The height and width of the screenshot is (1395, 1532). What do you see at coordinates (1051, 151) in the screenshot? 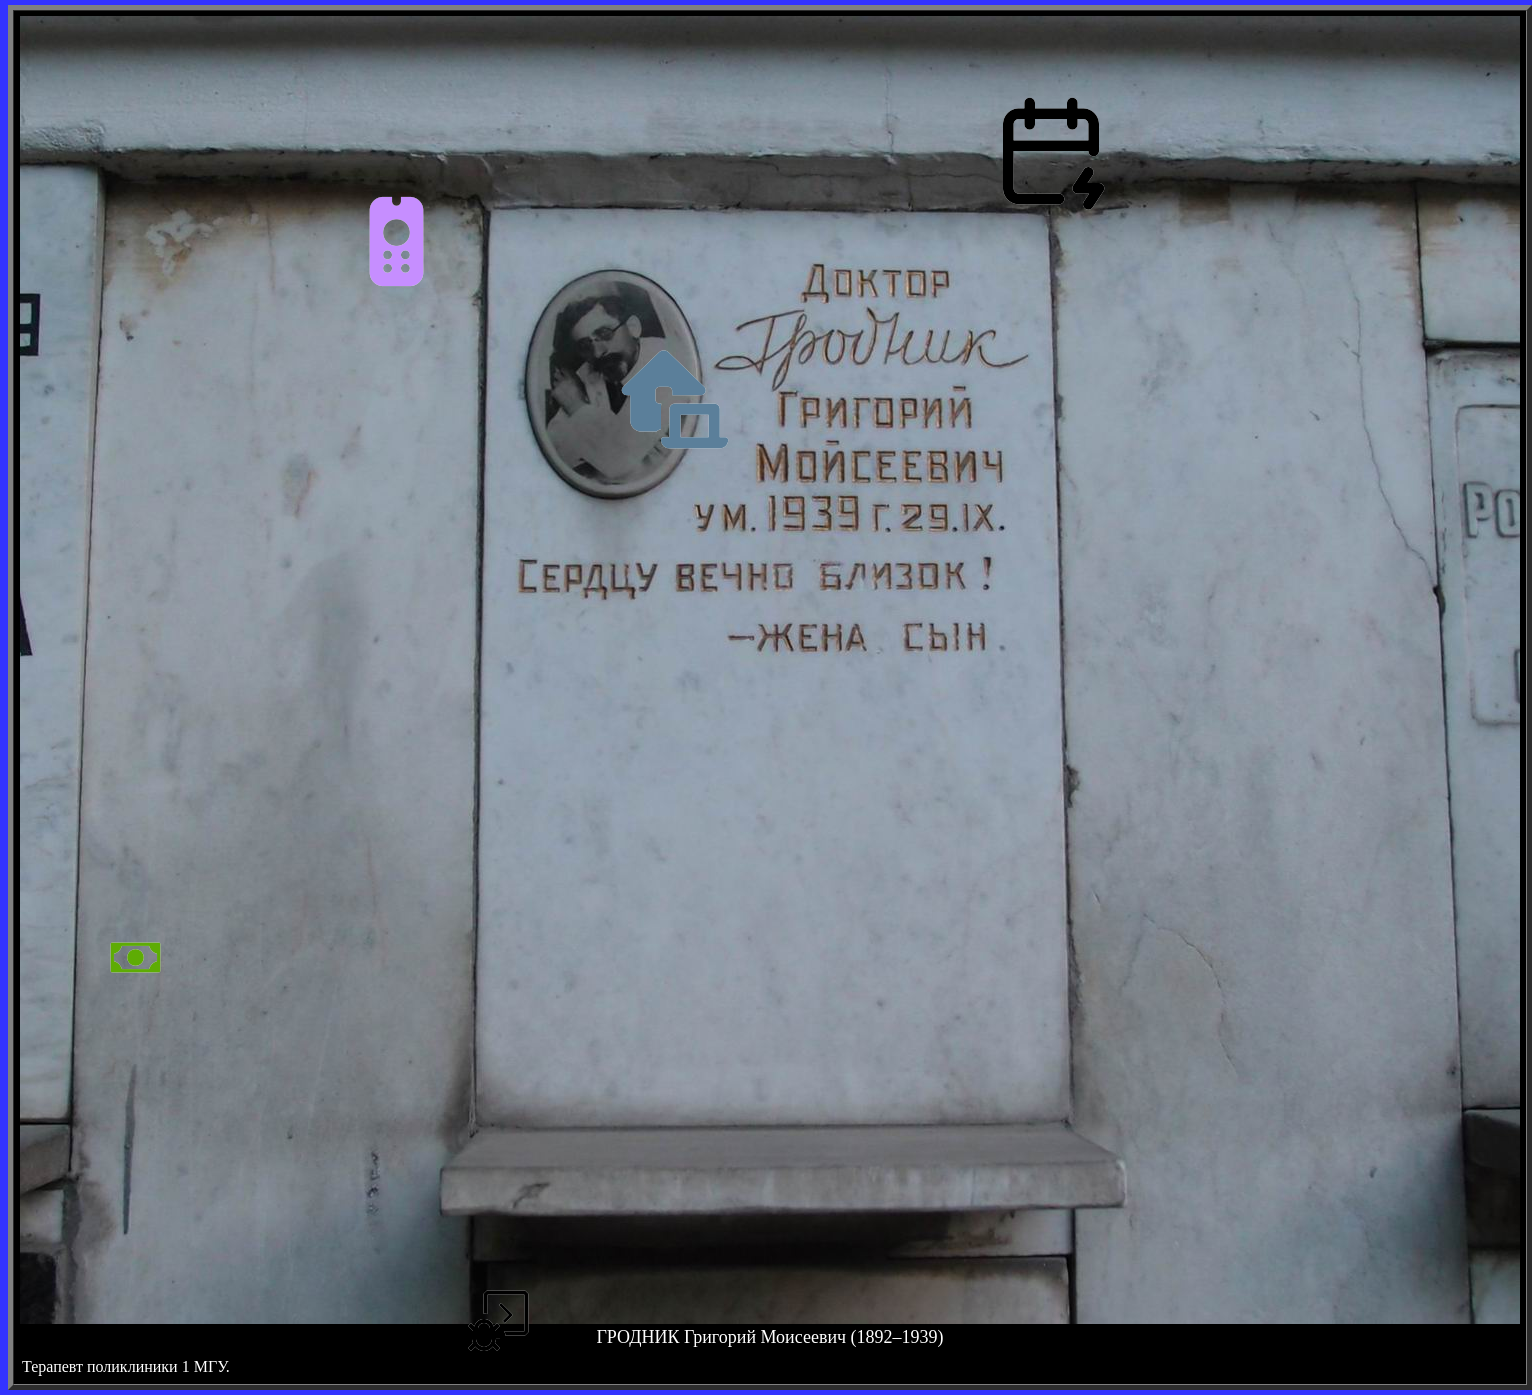
I see `quick-add an event to your calendar` at bounding box center [1051, 151].